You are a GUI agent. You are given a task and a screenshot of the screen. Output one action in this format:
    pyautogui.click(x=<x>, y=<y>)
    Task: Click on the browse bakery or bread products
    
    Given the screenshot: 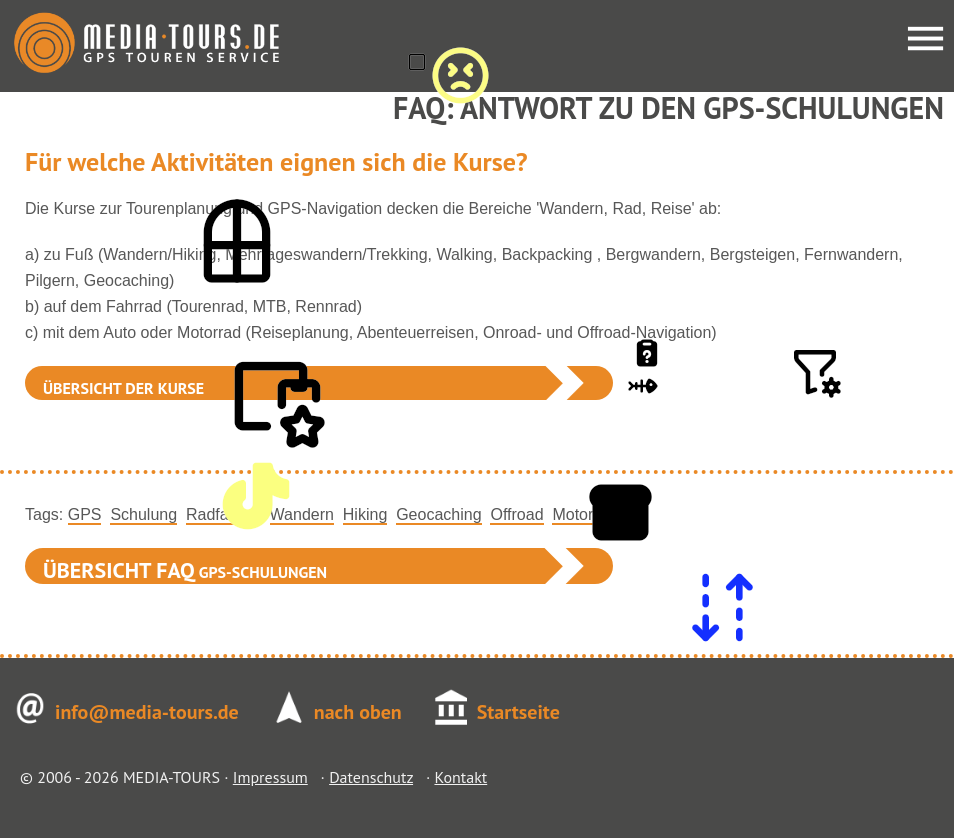 What is the action you would take?
    pyautogui.click(x=620, y=512)
    